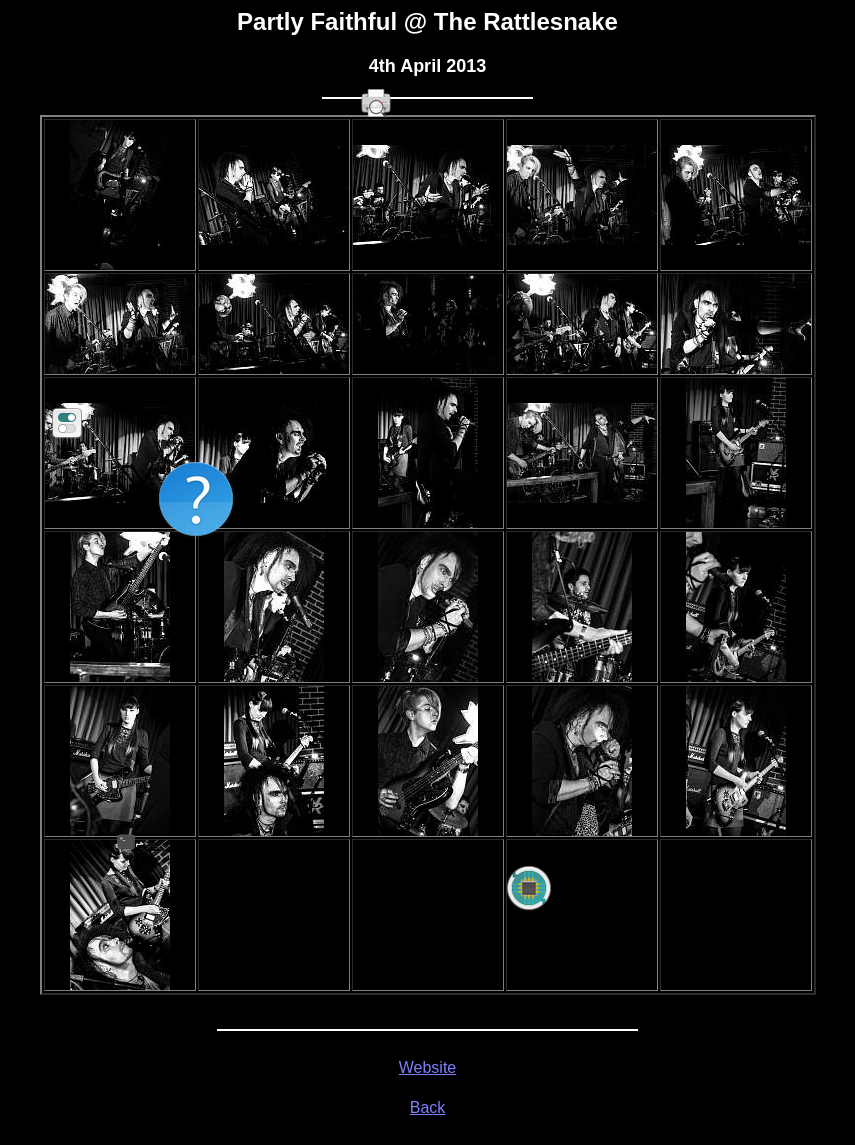  What do you see at coordinates (376, 103) in the screenshot?
I see `preview document before printing` at bounding box center [376, 103].